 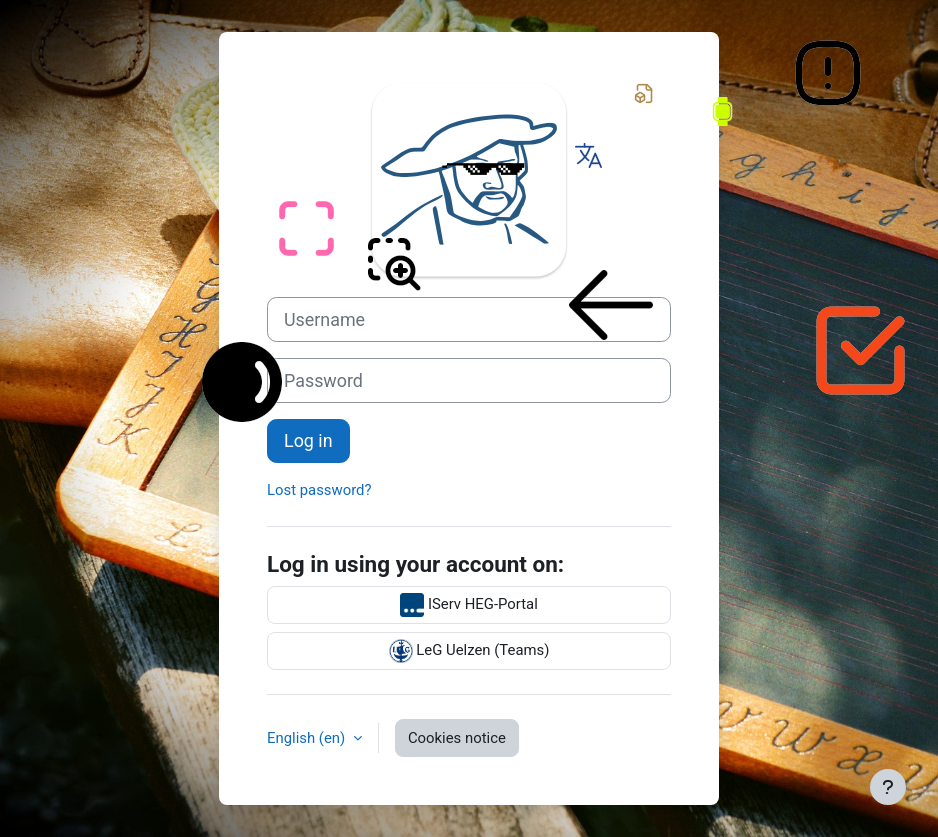 I want to click on go back to the previous screen, so click(x=611, y=305).